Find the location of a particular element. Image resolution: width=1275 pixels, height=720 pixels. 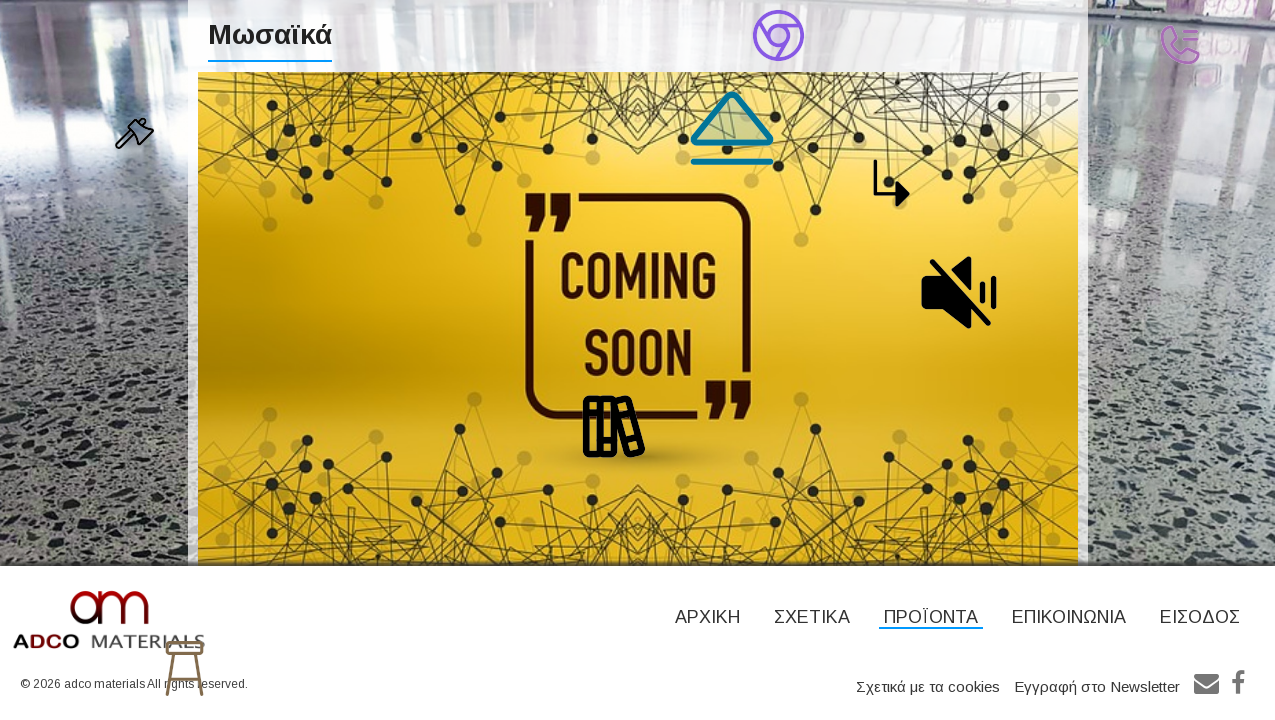

mute audio or sound is located at coordinates (957, 292).